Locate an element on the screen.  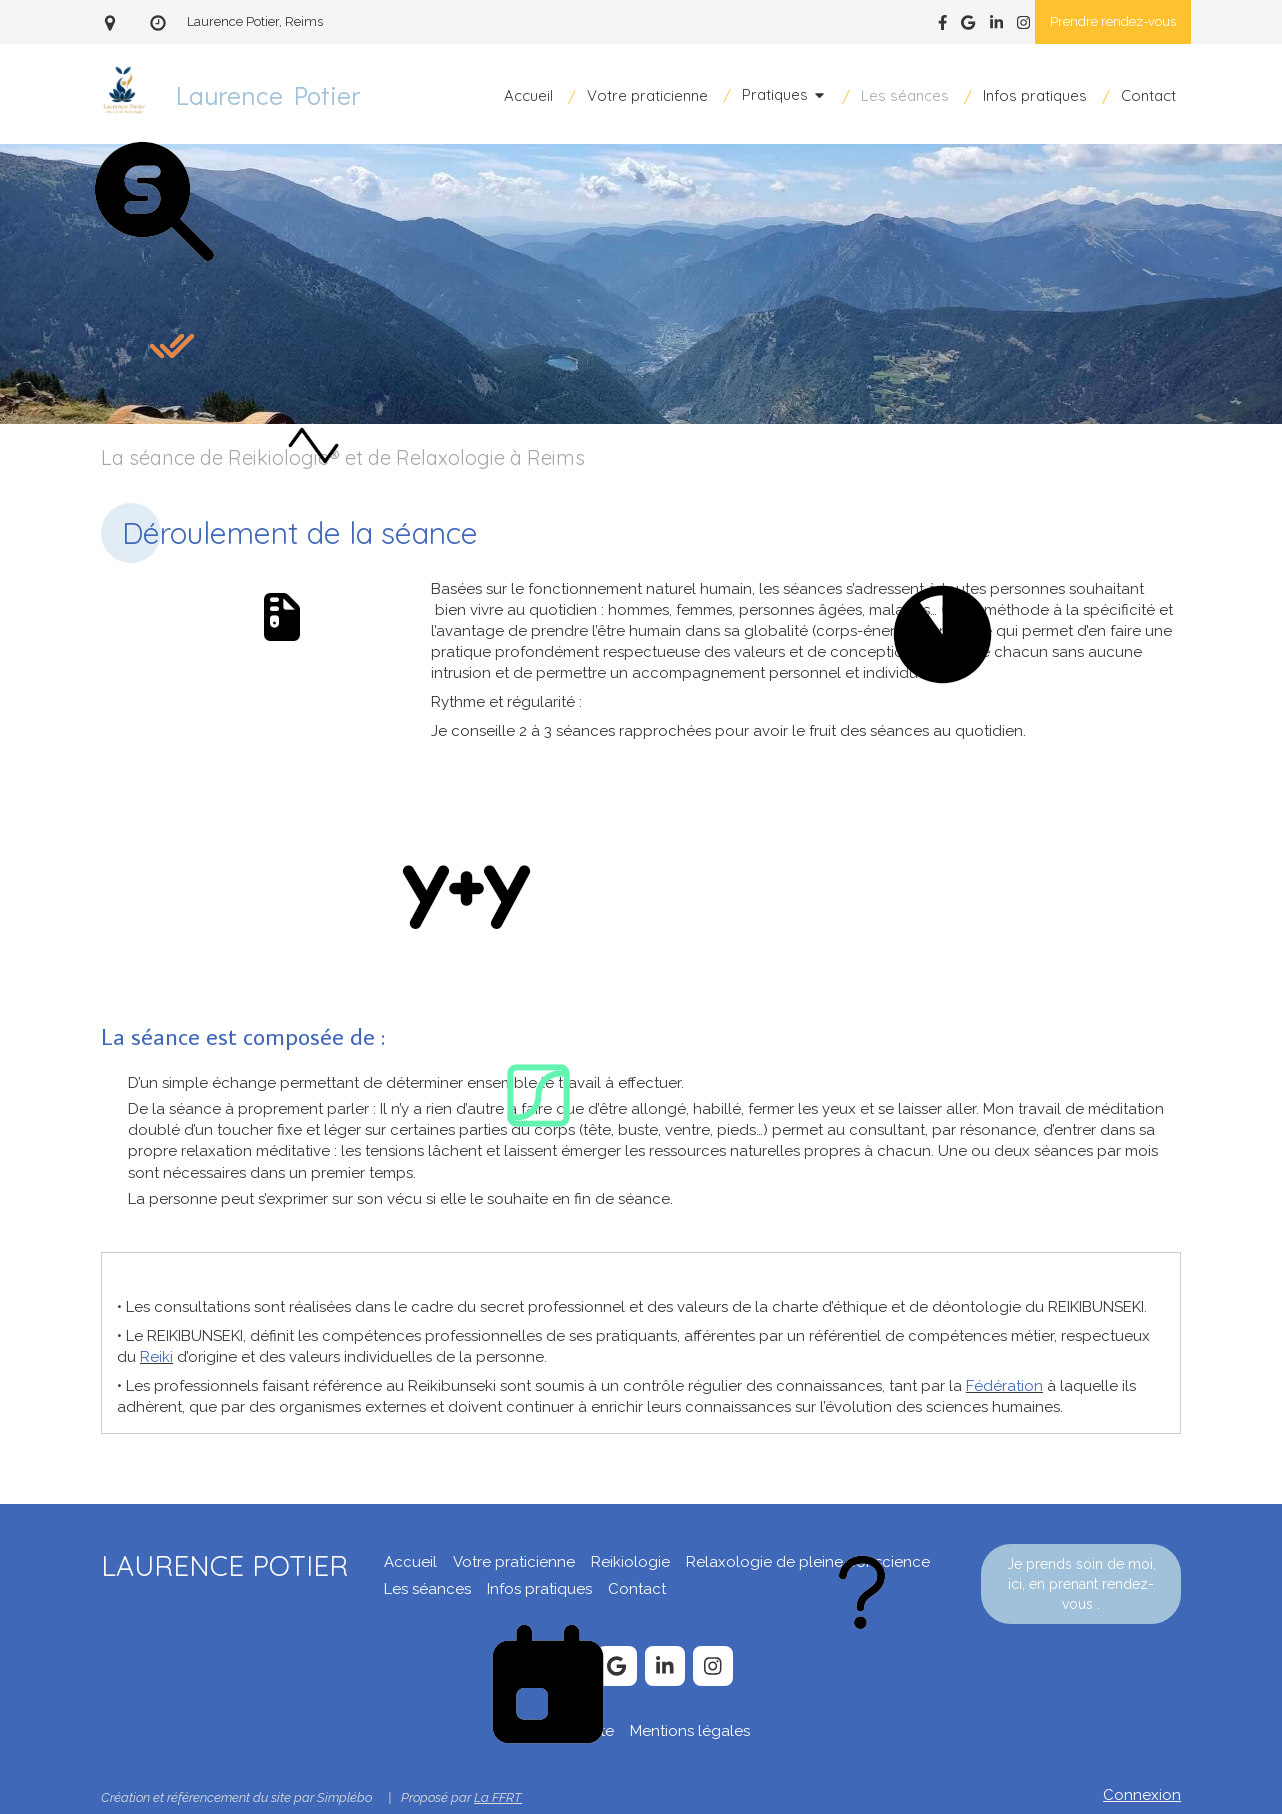
compress or zip files is located at coordinates (282, 617).